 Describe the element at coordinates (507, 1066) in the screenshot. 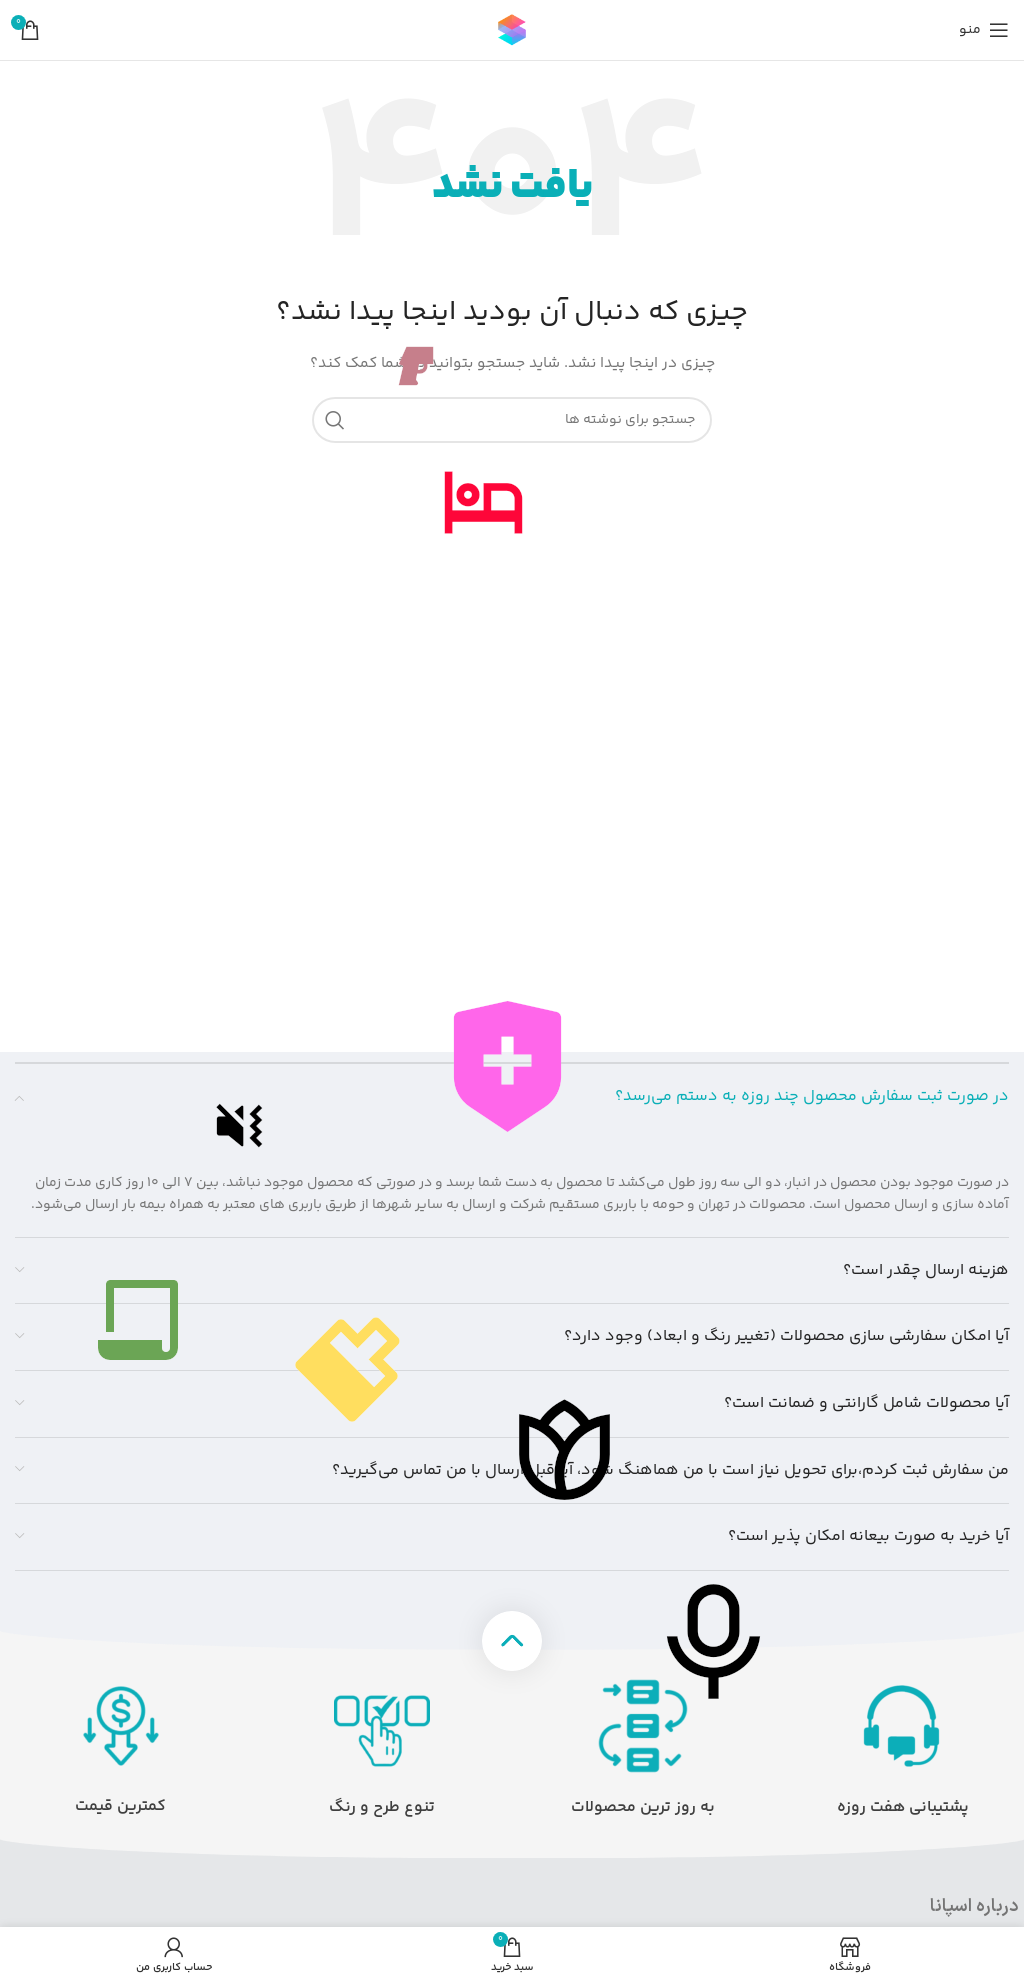

I see `indicates health or medical protection status` at that location.